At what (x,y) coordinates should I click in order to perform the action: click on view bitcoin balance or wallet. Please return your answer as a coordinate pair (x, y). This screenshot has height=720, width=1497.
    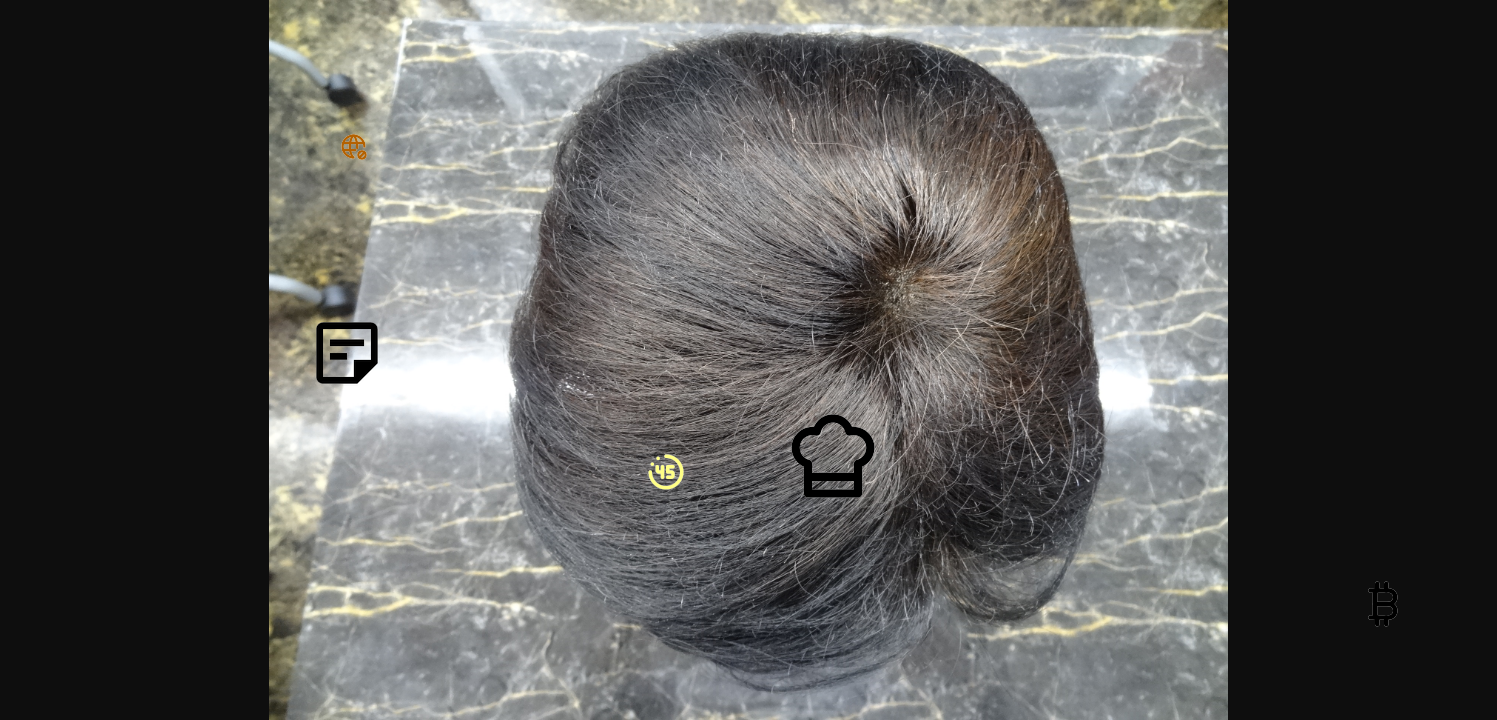
    Looking at the image, I should click on (1384, 604).